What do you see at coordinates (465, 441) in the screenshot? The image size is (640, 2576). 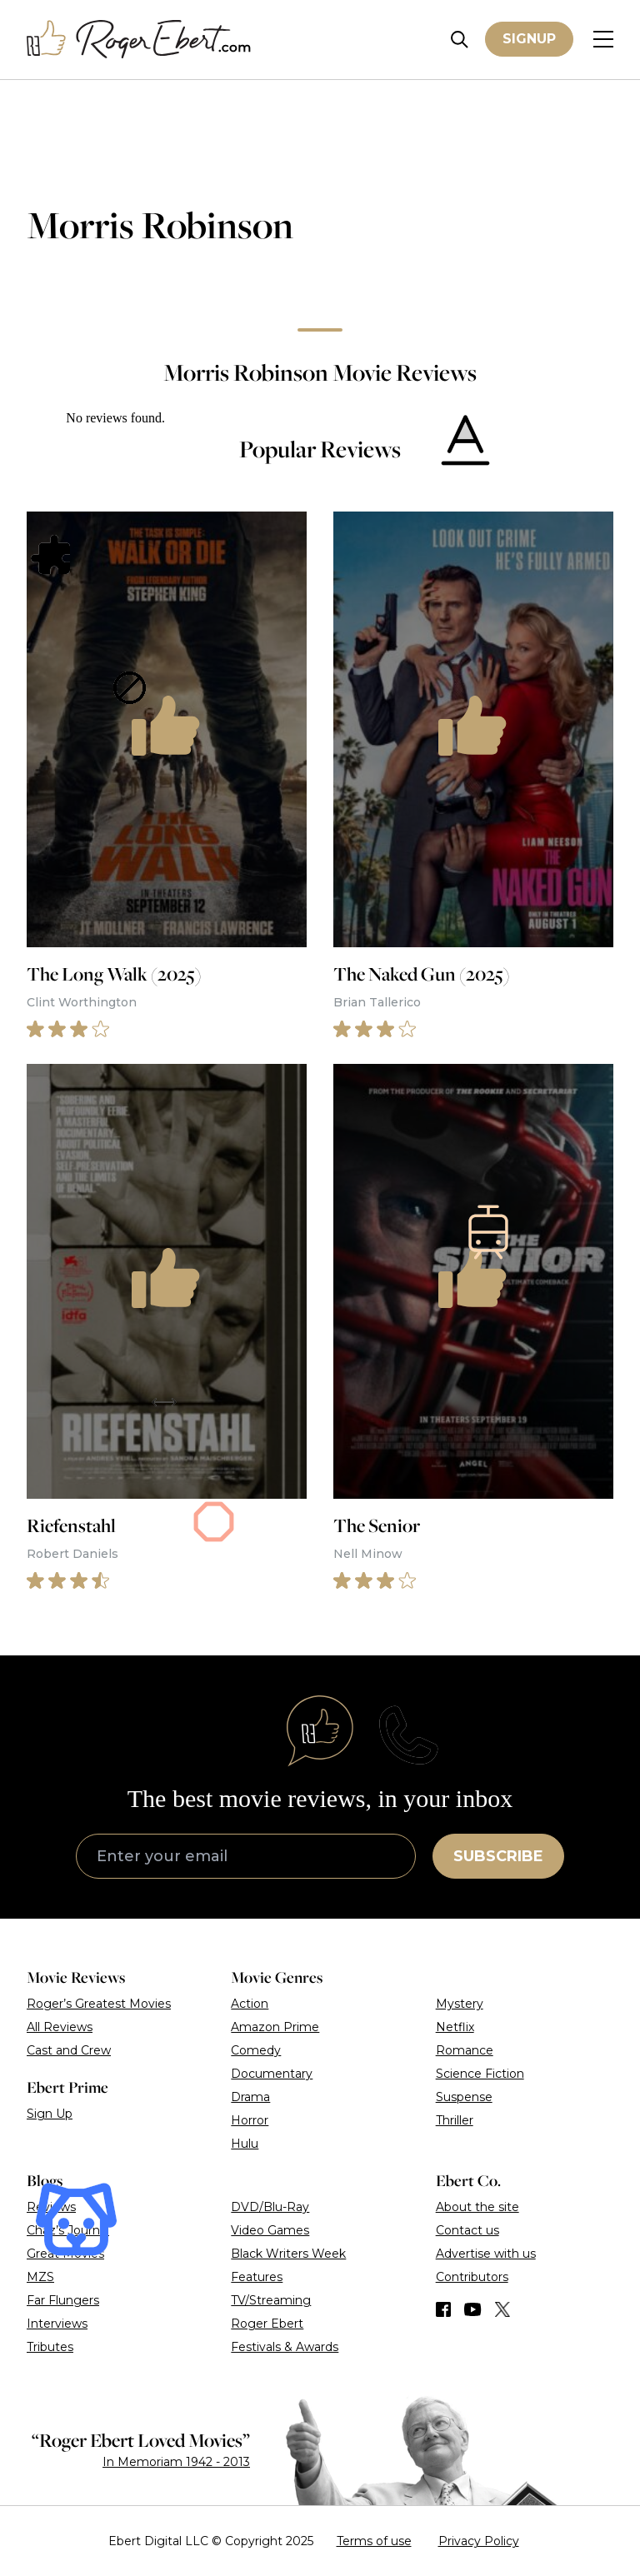 I see `apply underline formatting to text` at bounding box center [465, 441].